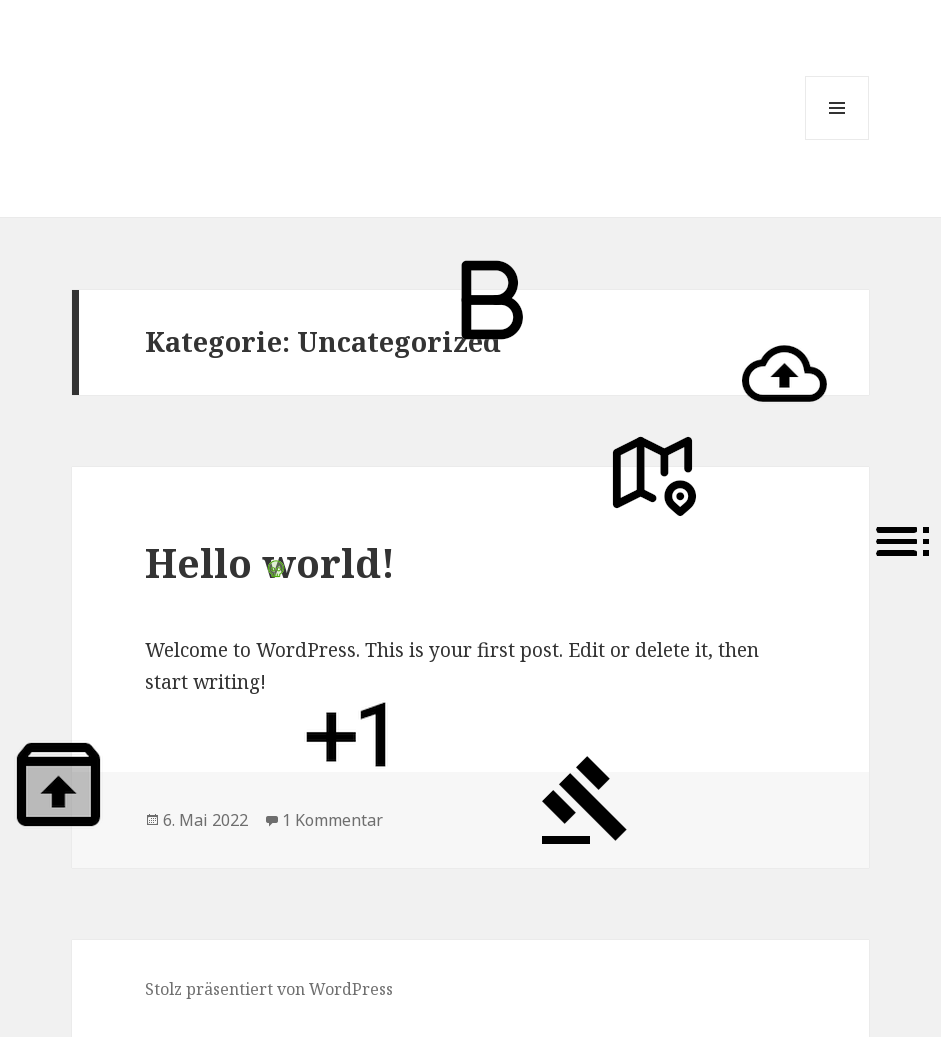  What do you see at coordinates (784, 373) in the screenshot?
I see `upload file to cloud storage` at bounding box center [784, 373].